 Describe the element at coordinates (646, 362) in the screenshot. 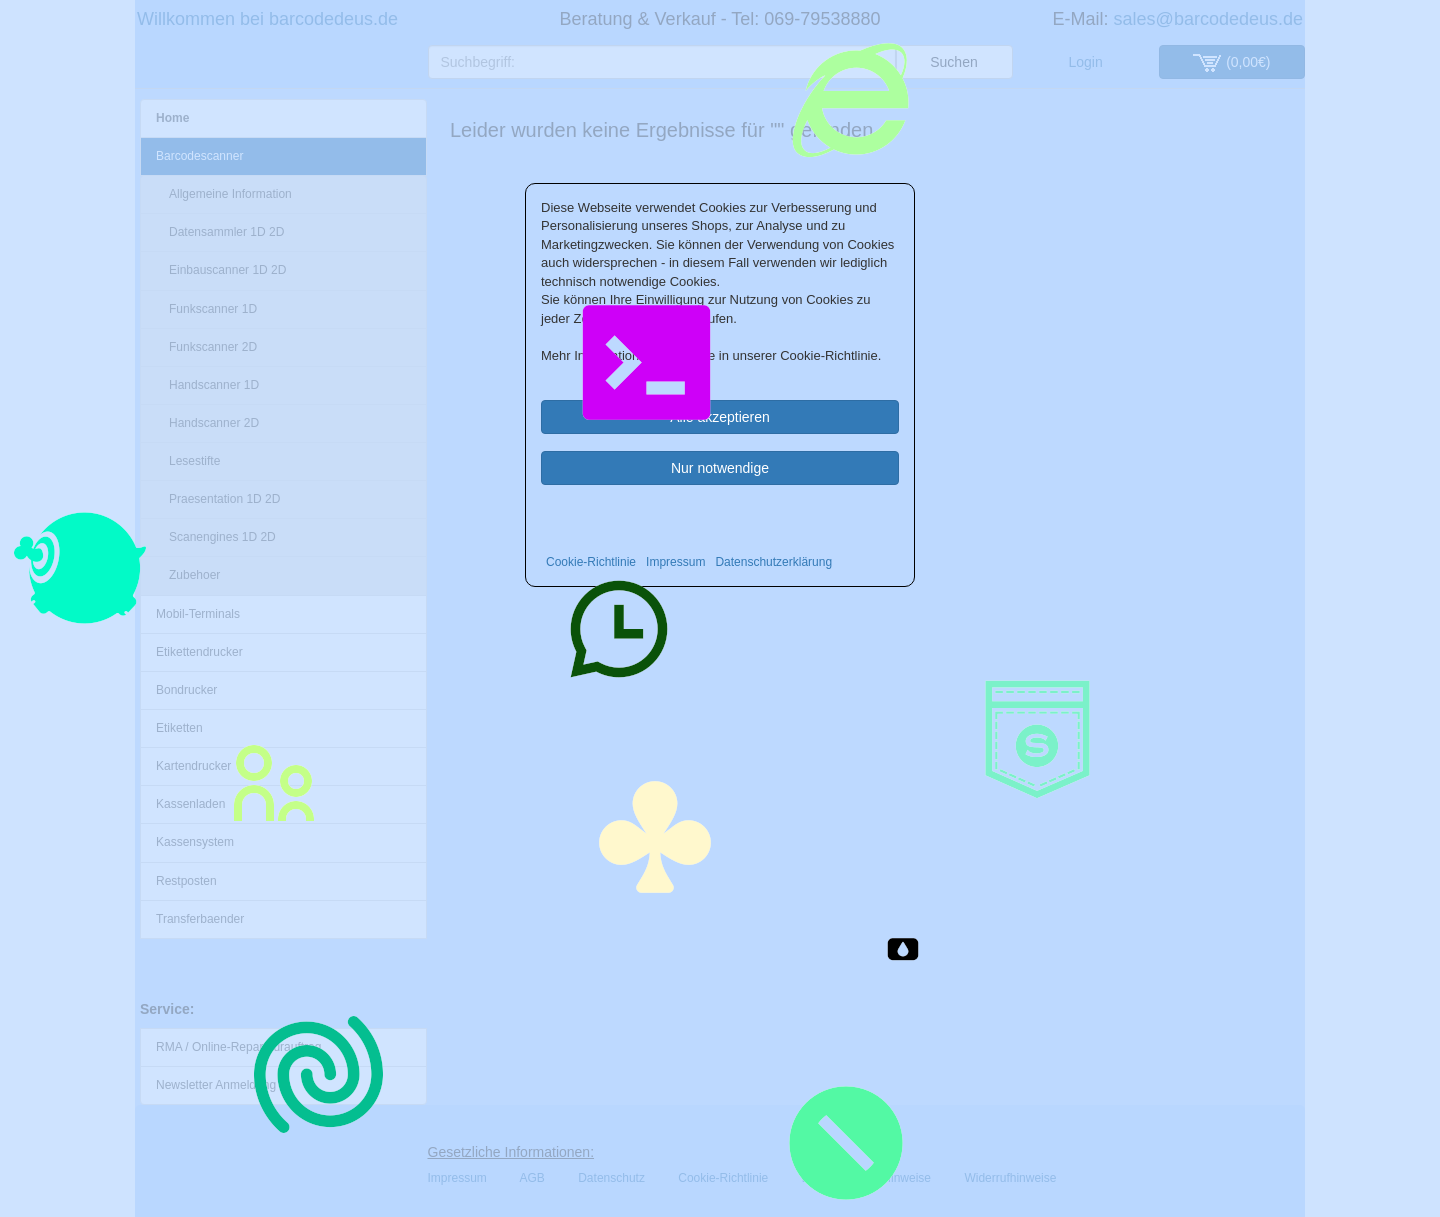

I see `open terminal or command line interface` at that location.